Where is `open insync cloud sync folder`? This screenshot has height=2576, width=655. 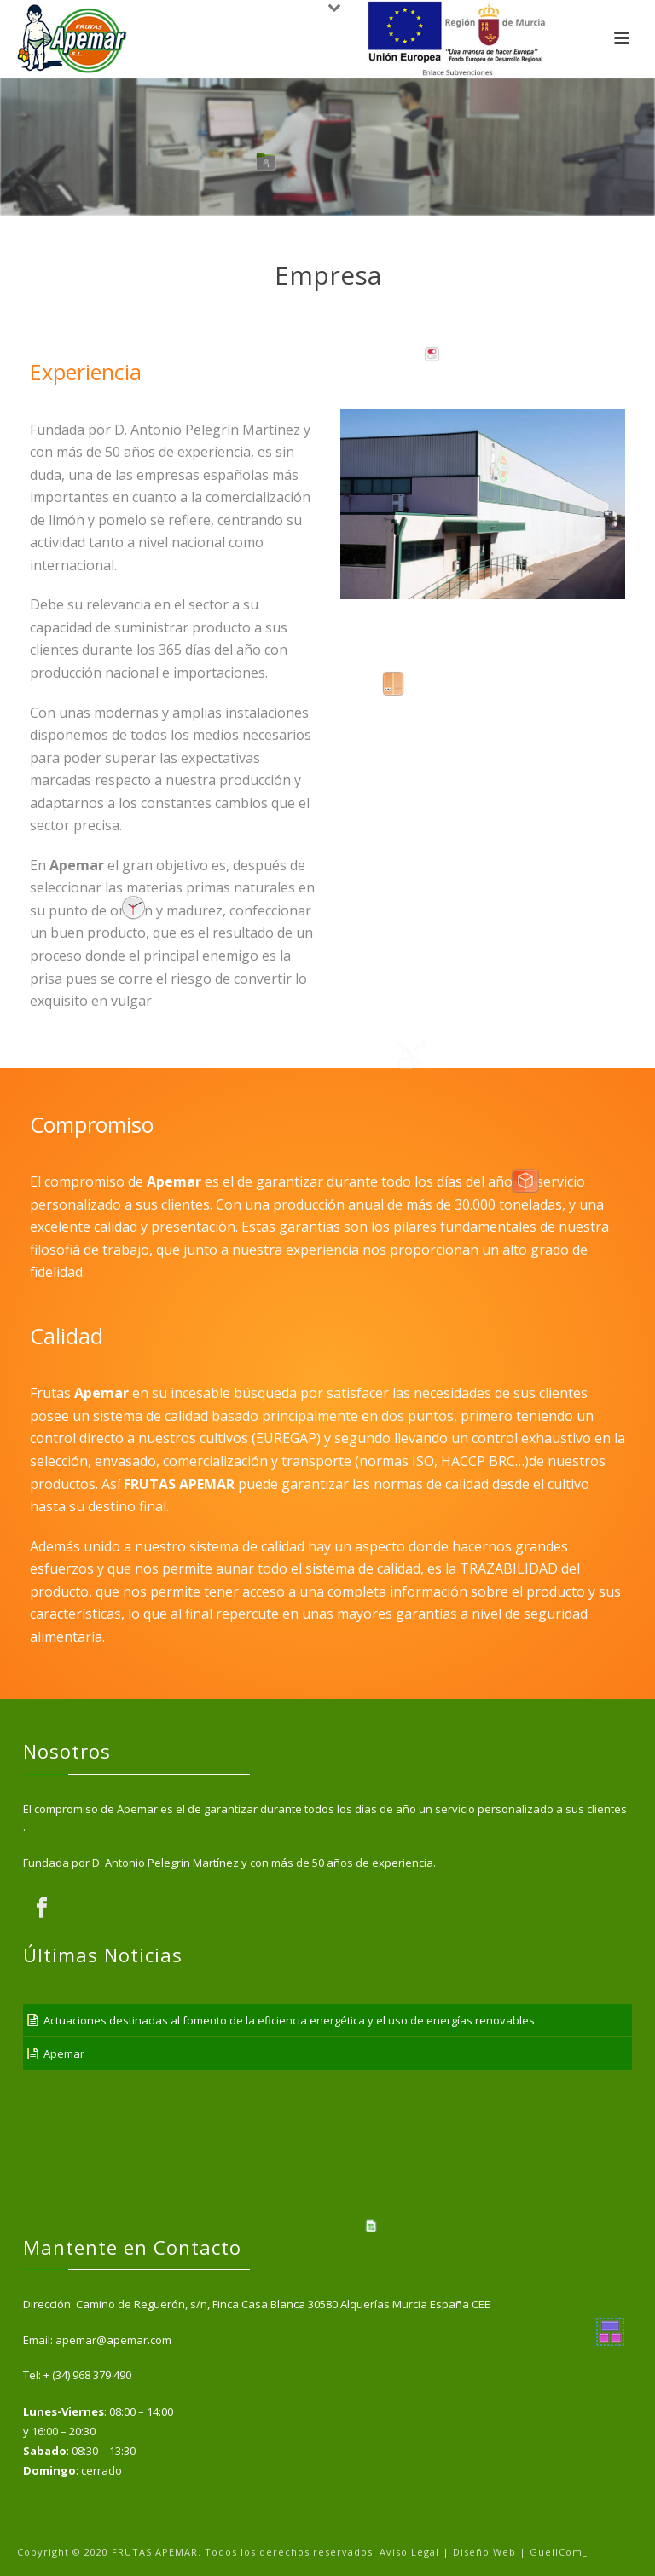 open insync cloud sync folder is located at coordinates (266, 162).